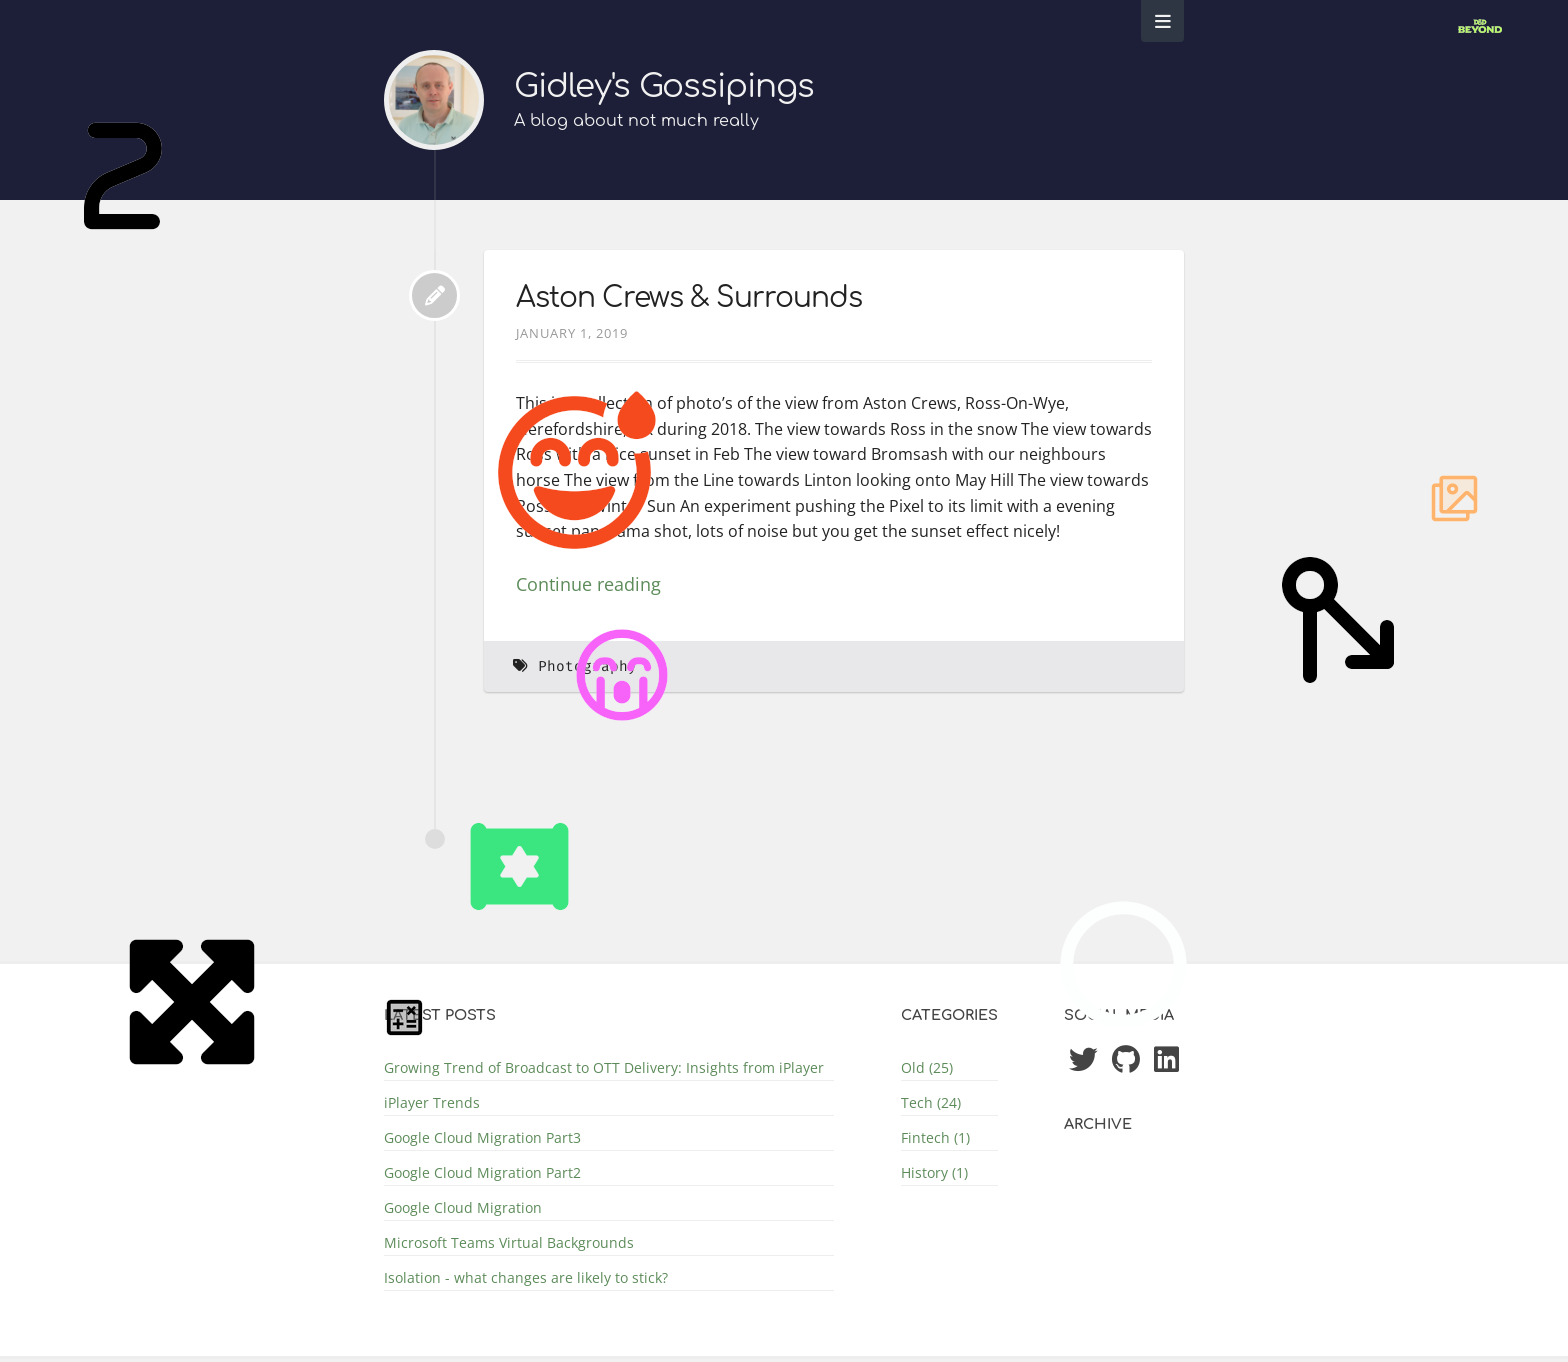  I want to click on open D&D Beyond app or website, so click(1480, 26).